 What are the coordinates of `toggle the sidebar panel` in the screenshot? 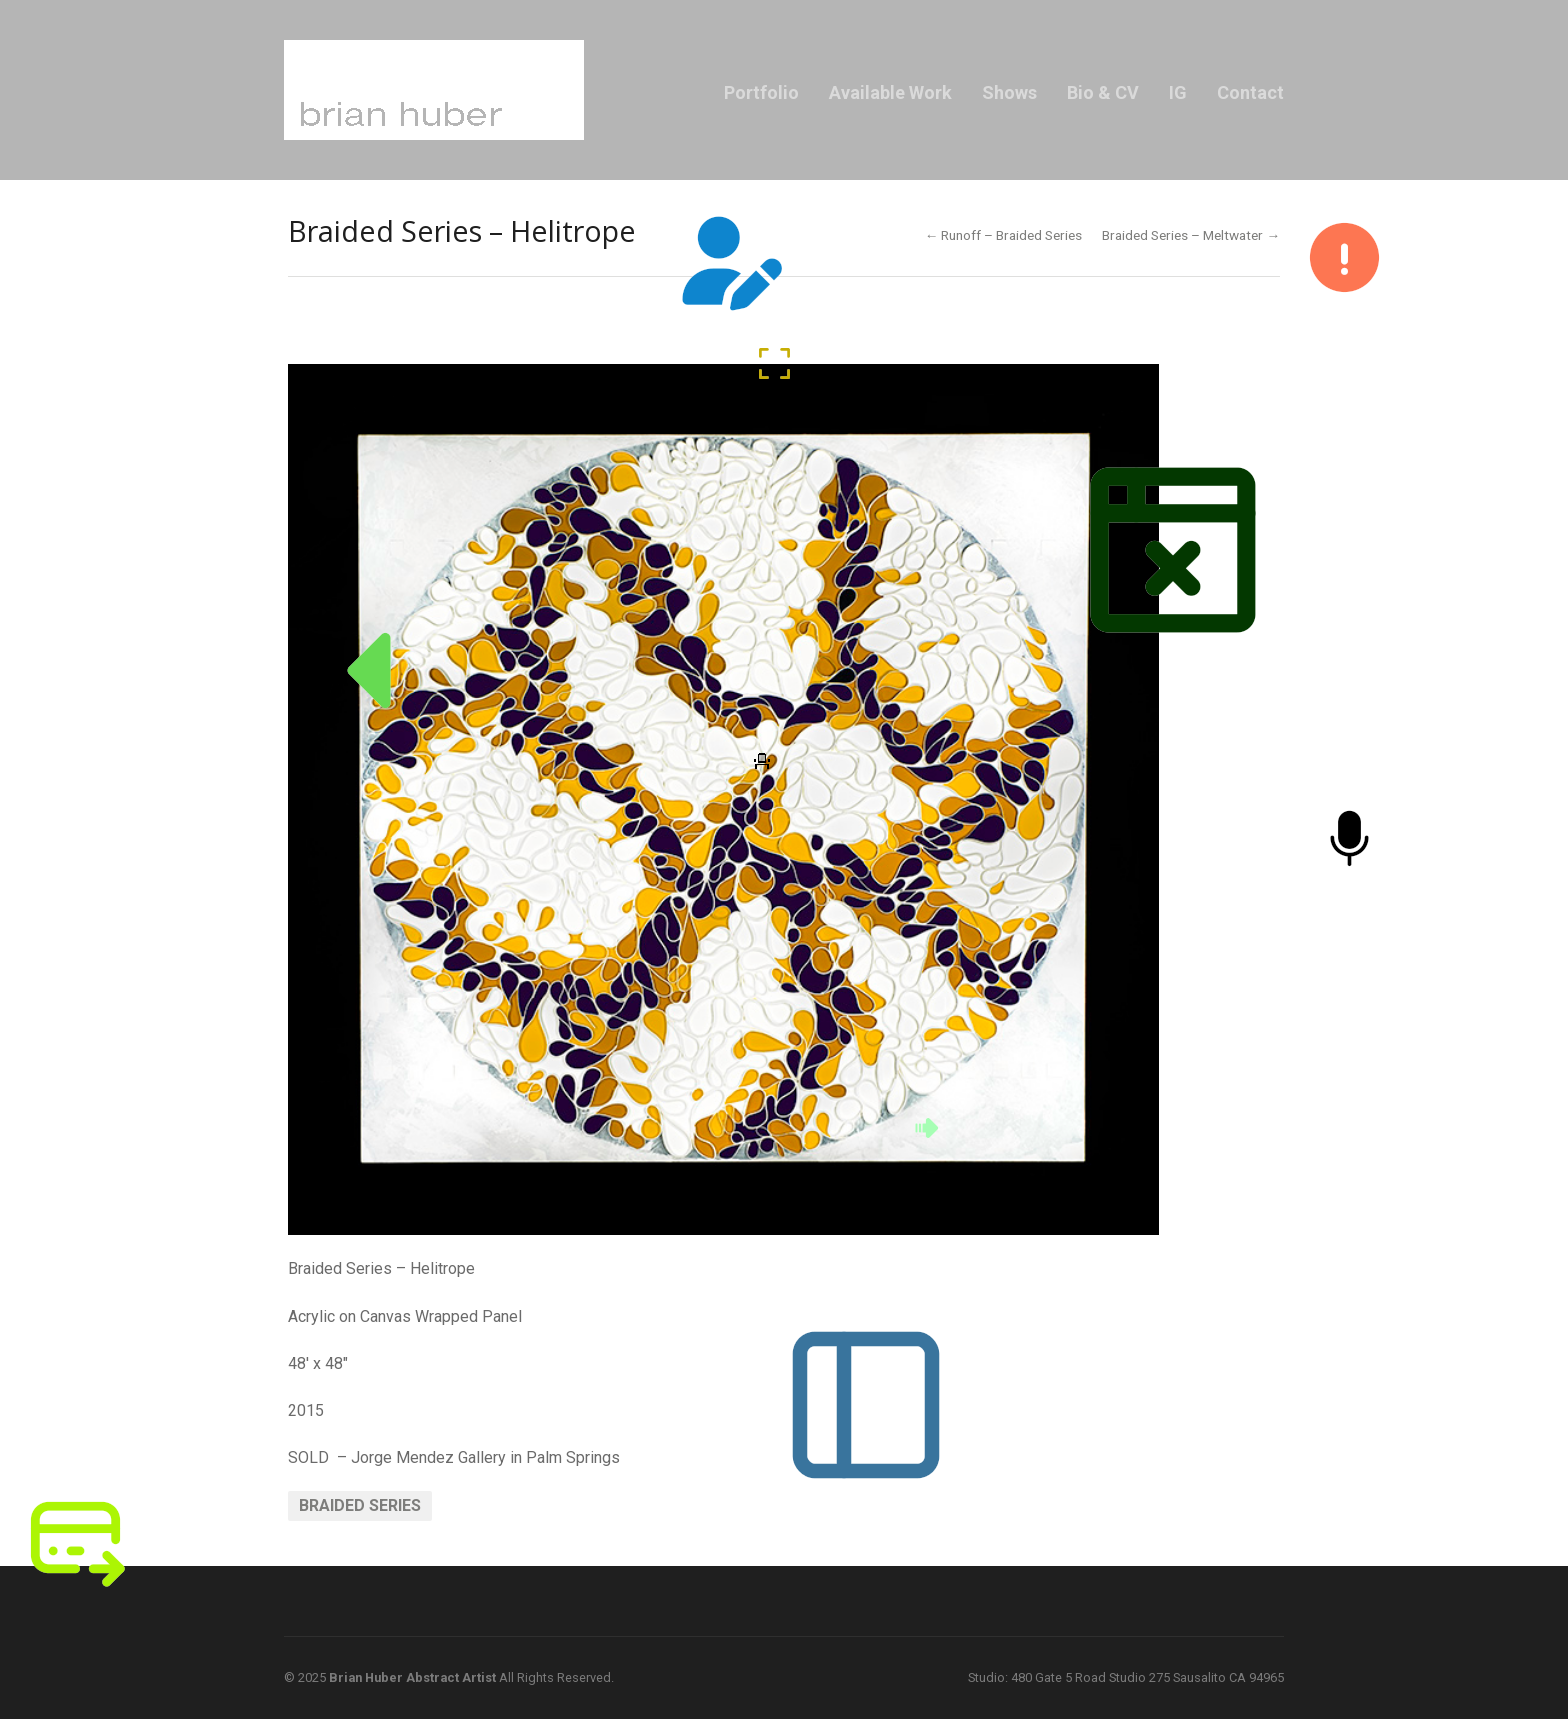 It's located at (866, 1405).